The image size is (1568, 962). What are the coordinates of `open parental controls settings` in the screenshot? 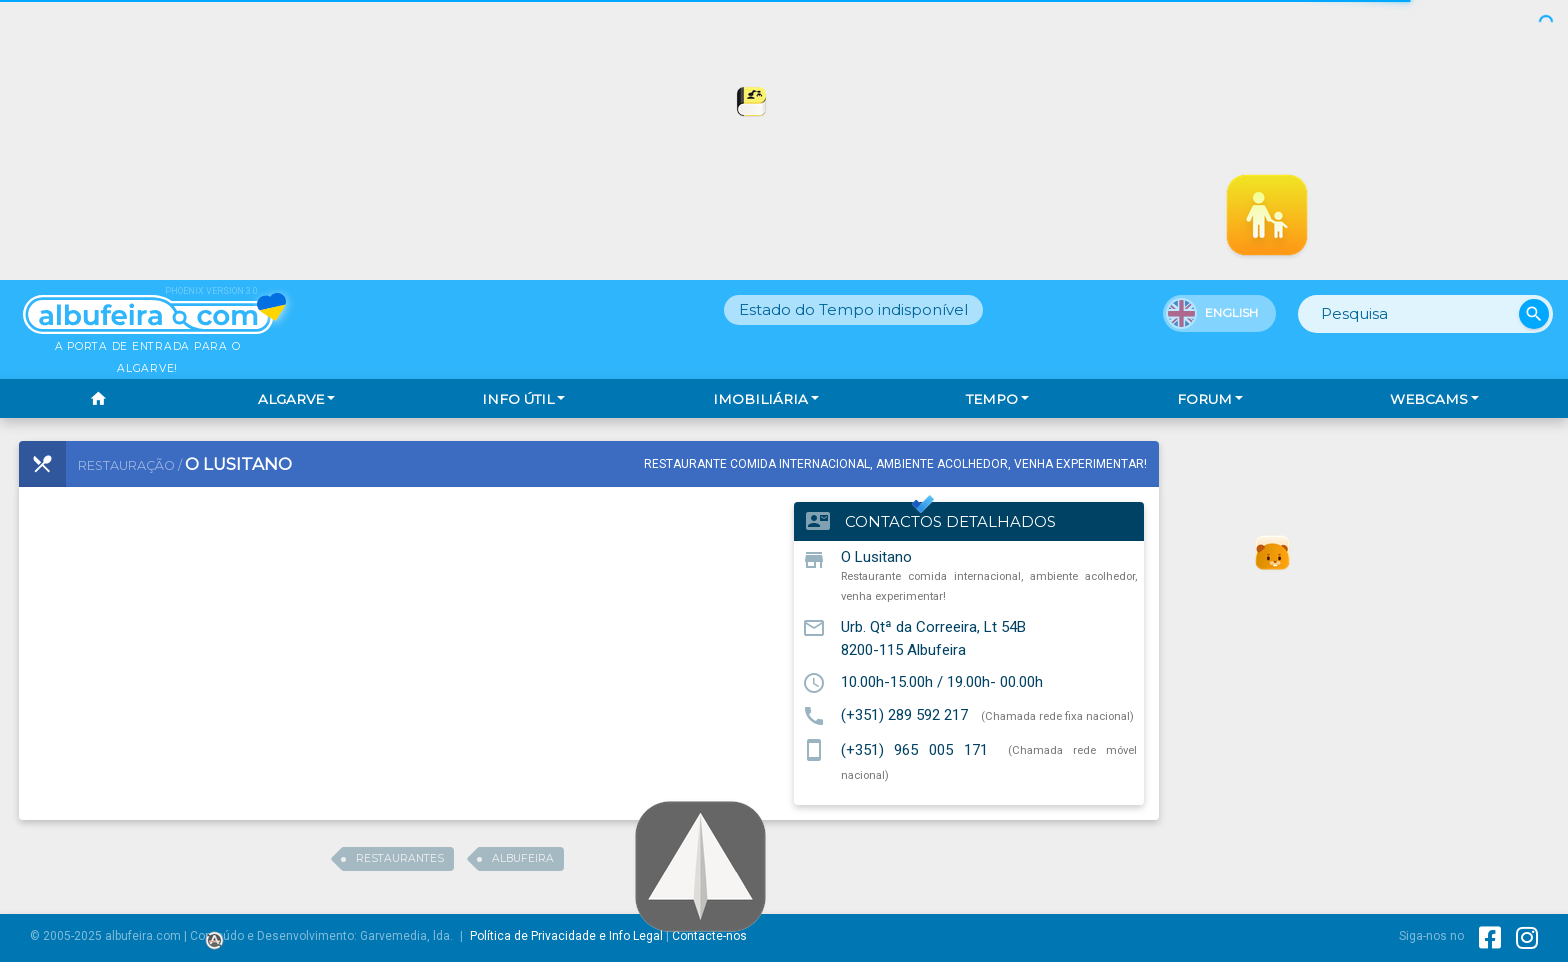 It's located at (1267, 215).